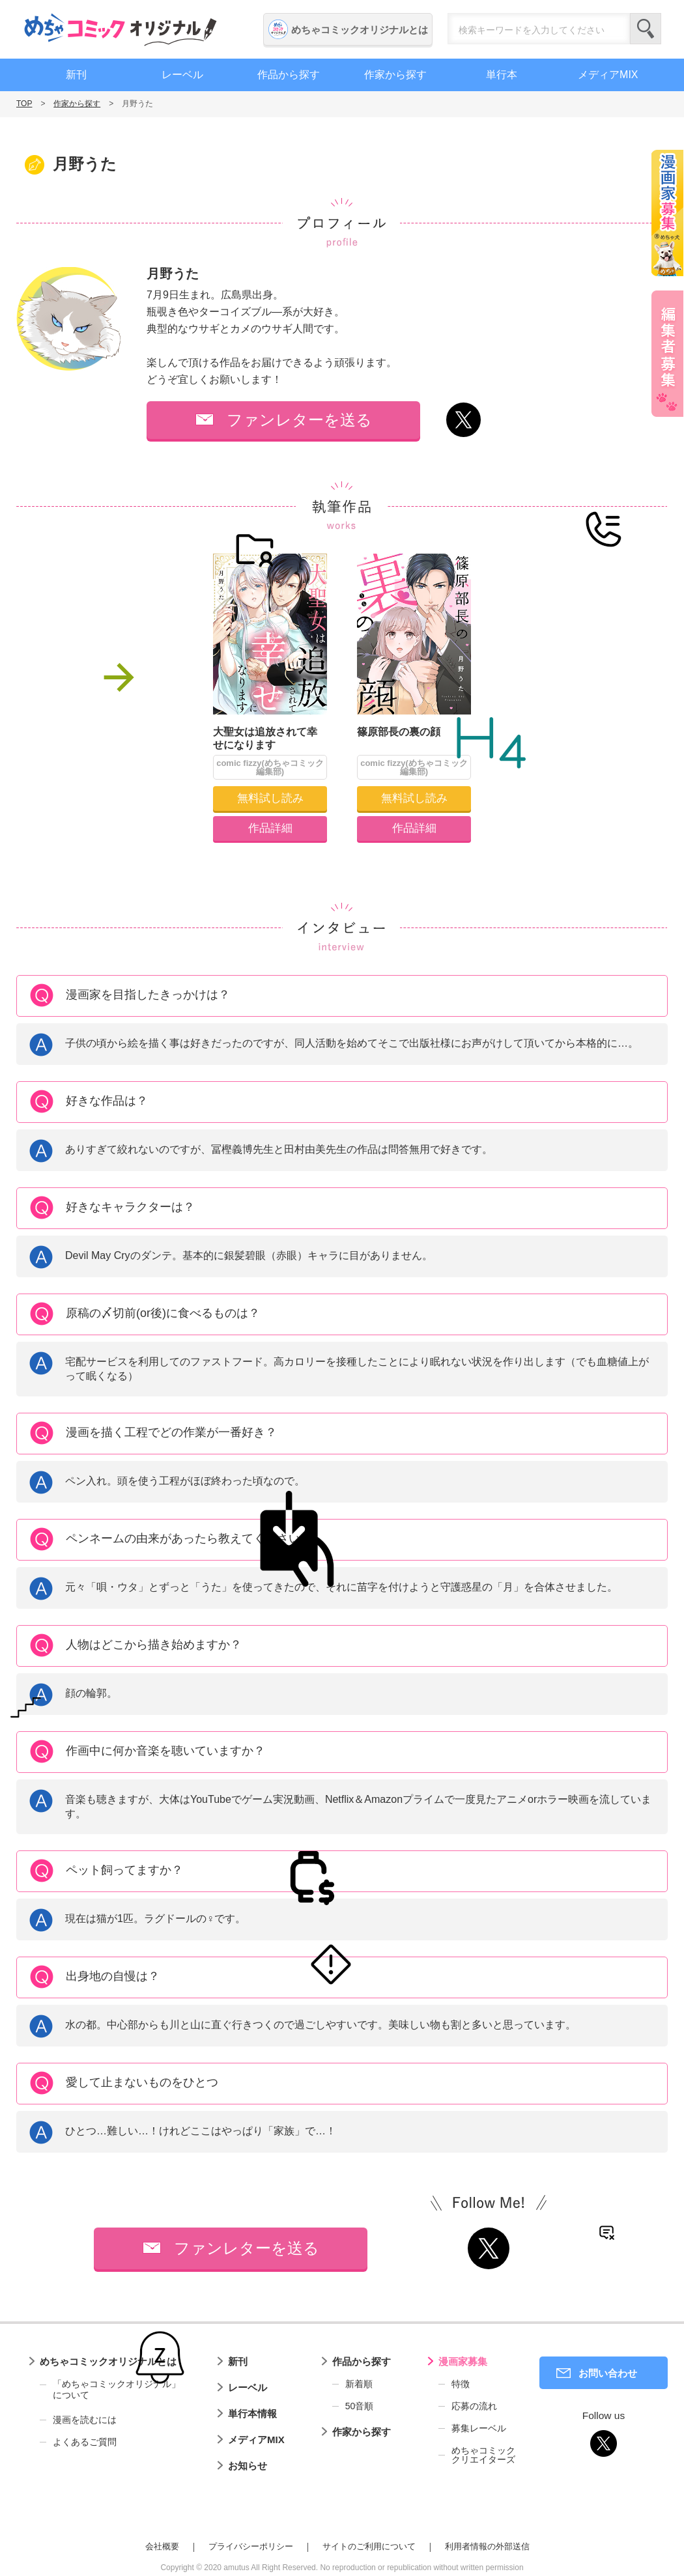 The image size is (684, 2576). What do you see at coordinates (604, 528) in the screenshot?
I see `view contact list or phone directory` at bounding box center [604, 528].